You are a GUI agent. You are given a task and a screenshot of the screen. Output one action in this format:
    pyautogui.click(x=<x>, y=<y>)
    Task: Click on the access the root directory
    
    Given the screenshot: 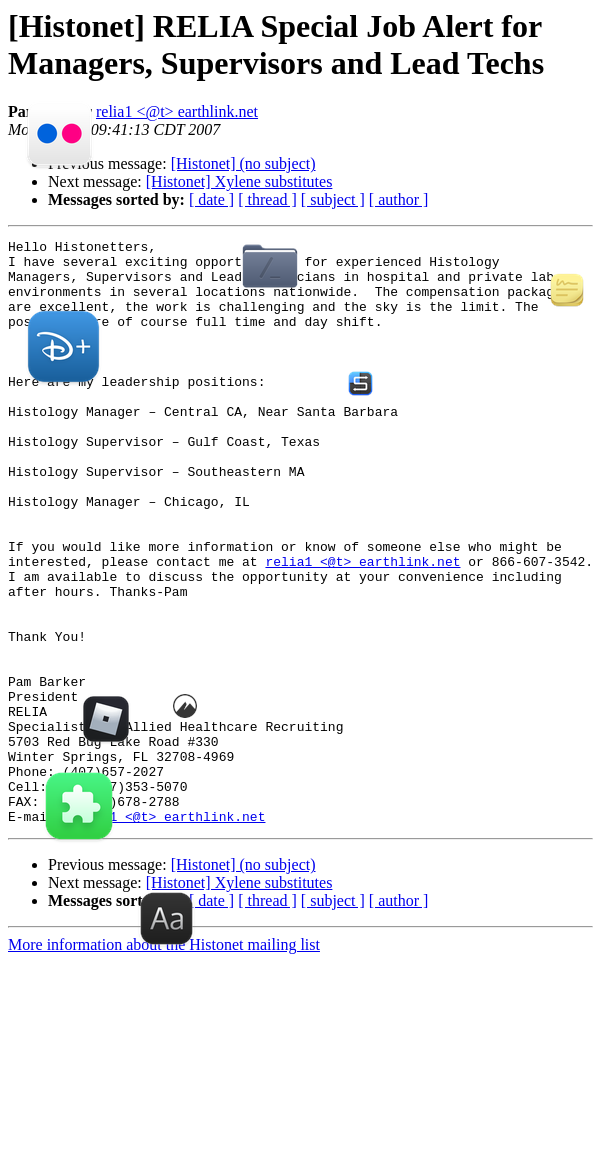 What is the action you would take?
    pyautogui.click(x=270, y=266)
    